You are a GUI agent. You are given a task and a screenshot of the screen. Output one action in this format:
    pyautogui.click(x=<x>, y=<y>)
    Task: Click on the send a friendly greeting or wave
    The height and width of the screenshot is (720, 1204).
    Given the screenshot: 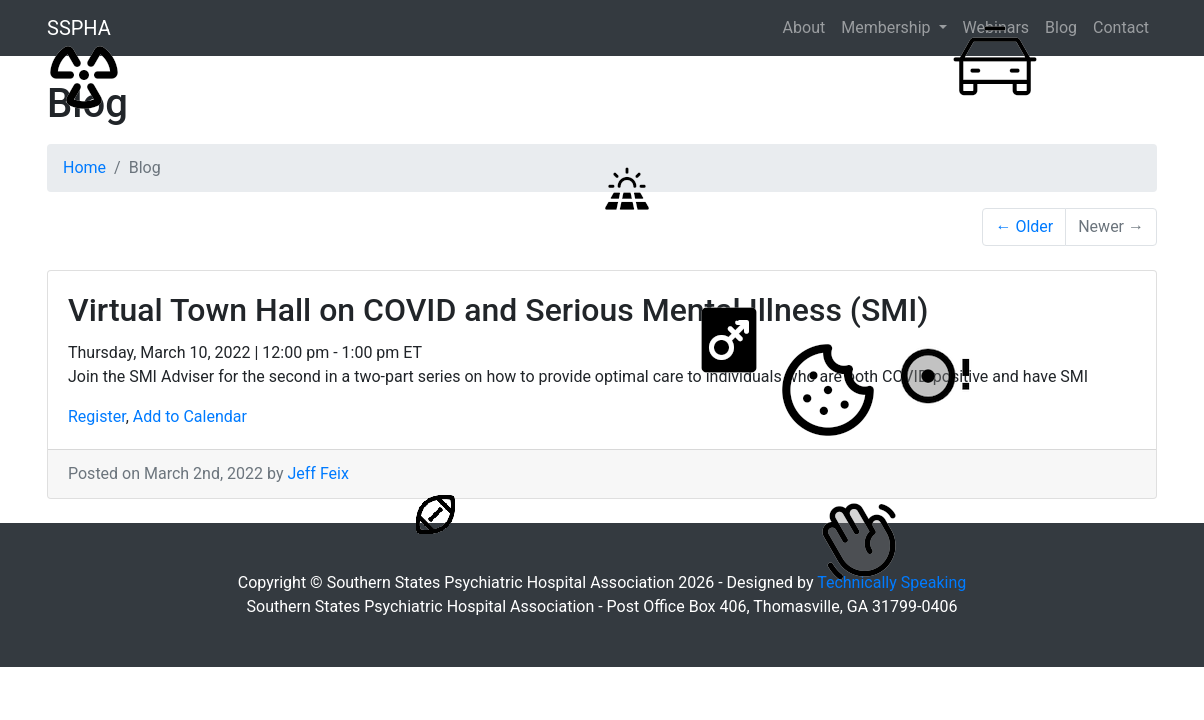 What is the action you would take?
    pyautogui.click(x=859, y=540)
    